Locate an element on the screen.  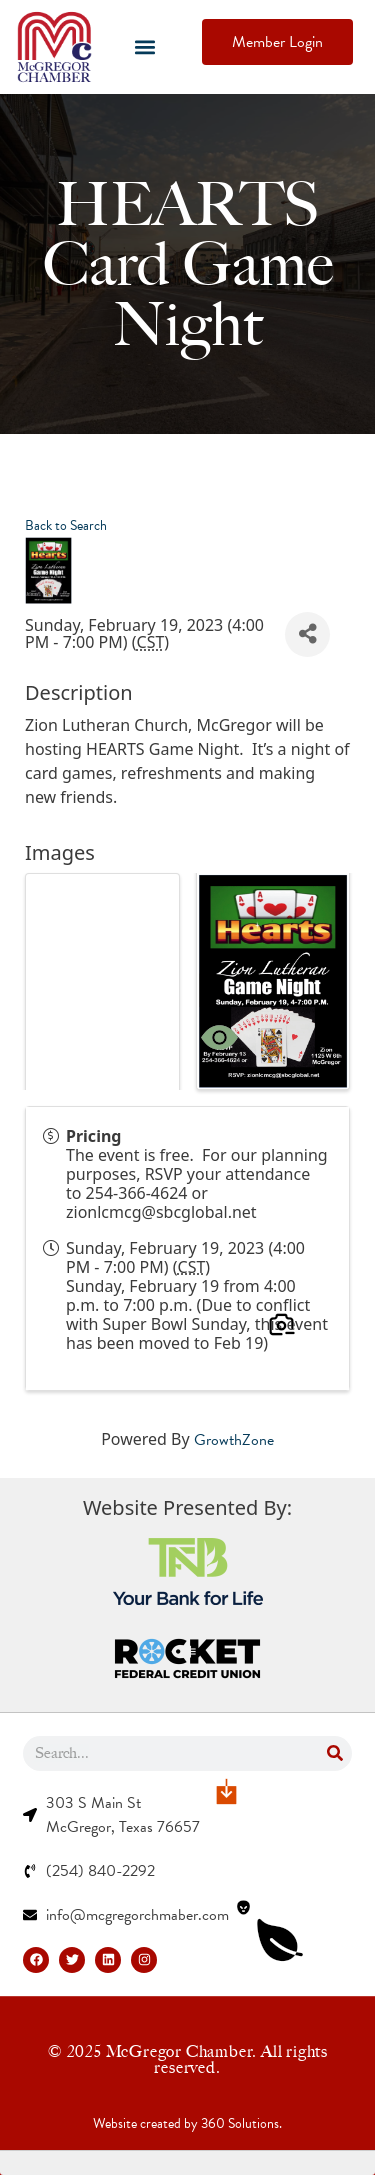
view or preview content is located at coordinates (219, 1037).